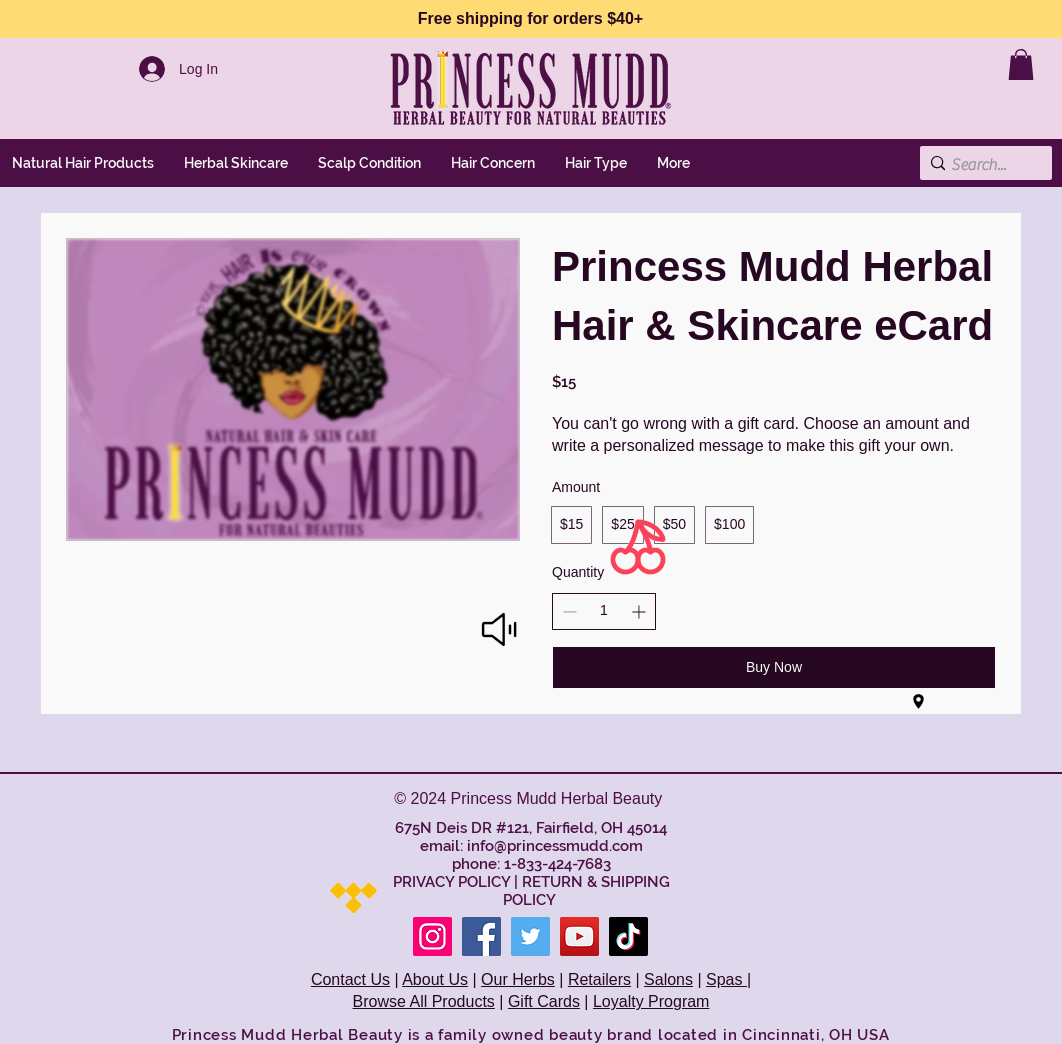  What do you see at coordinates (918, 701) in the screenshot?
I see `view current location on map` at bounding box center [918, 701].